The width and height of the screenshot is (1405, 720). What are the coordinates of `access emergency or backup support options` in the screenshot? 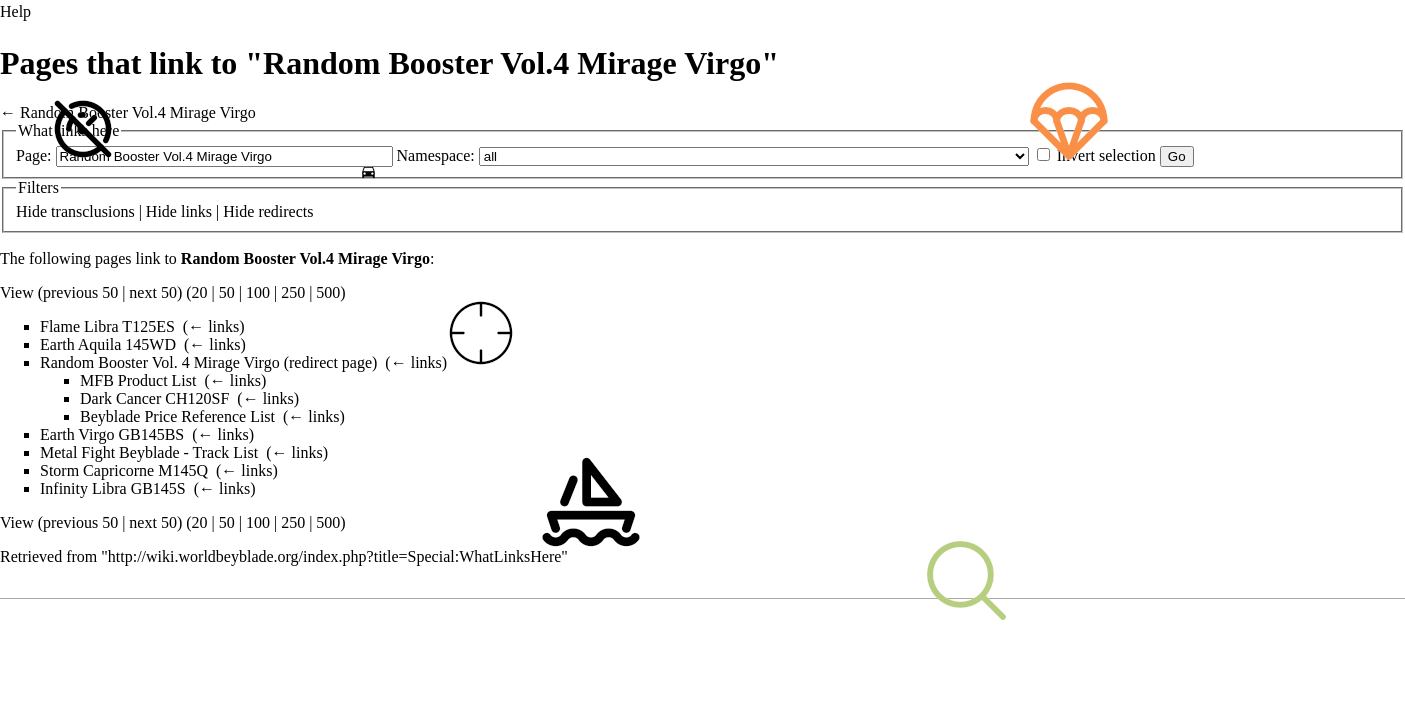 It's located at (1069, 121).